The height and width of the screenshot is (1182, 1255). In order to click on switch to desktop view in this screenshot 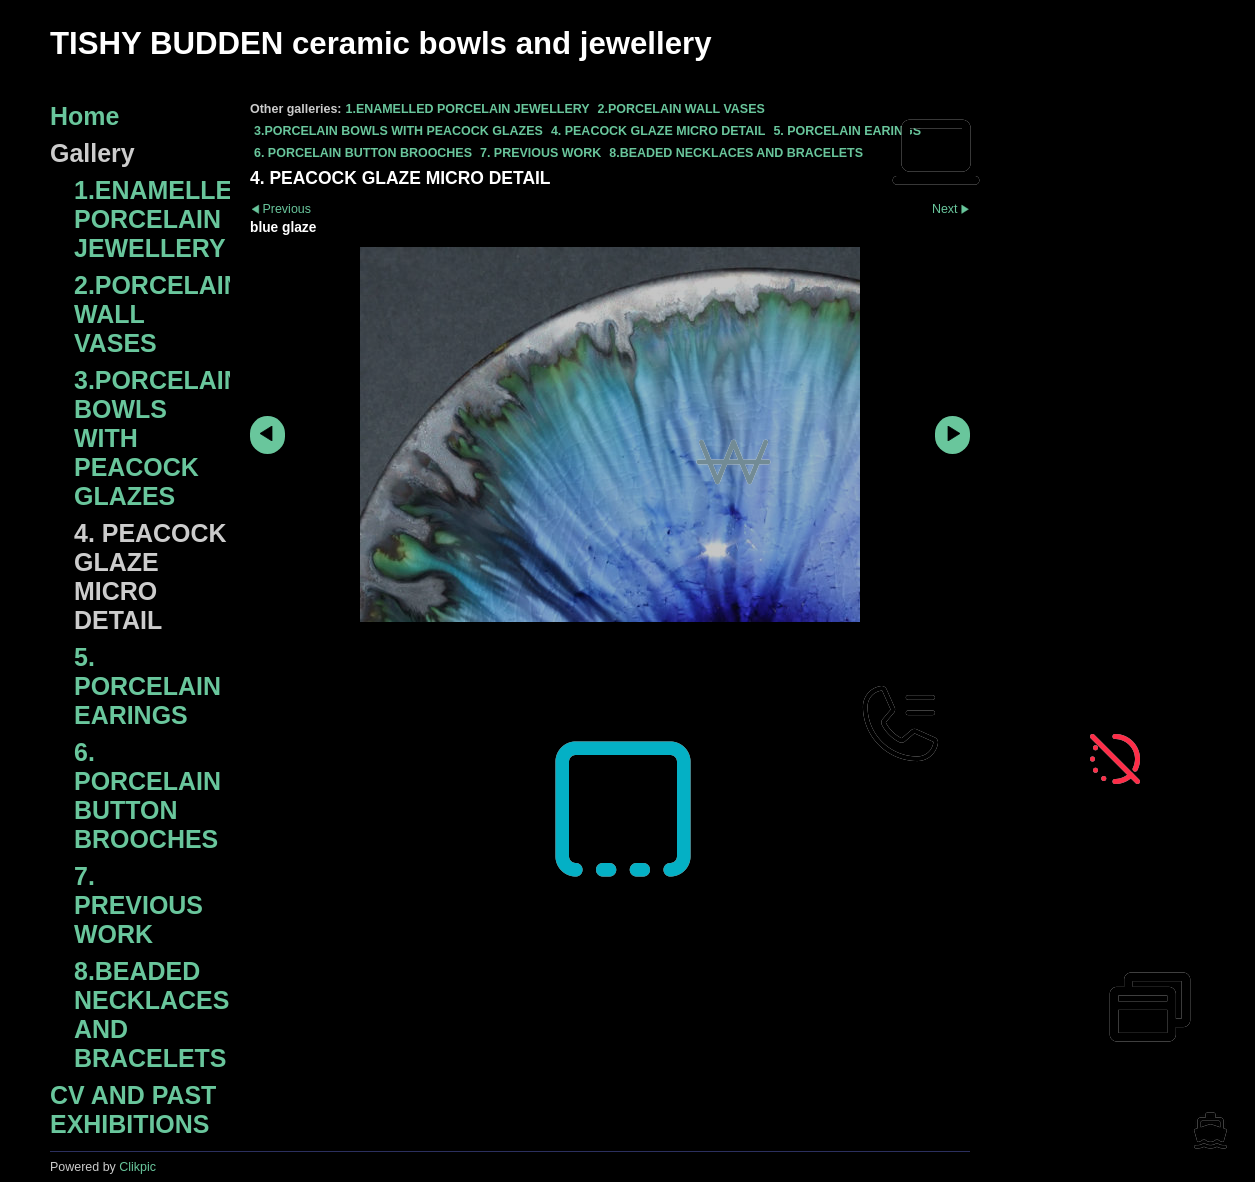, I will do `click(936, 150)`.